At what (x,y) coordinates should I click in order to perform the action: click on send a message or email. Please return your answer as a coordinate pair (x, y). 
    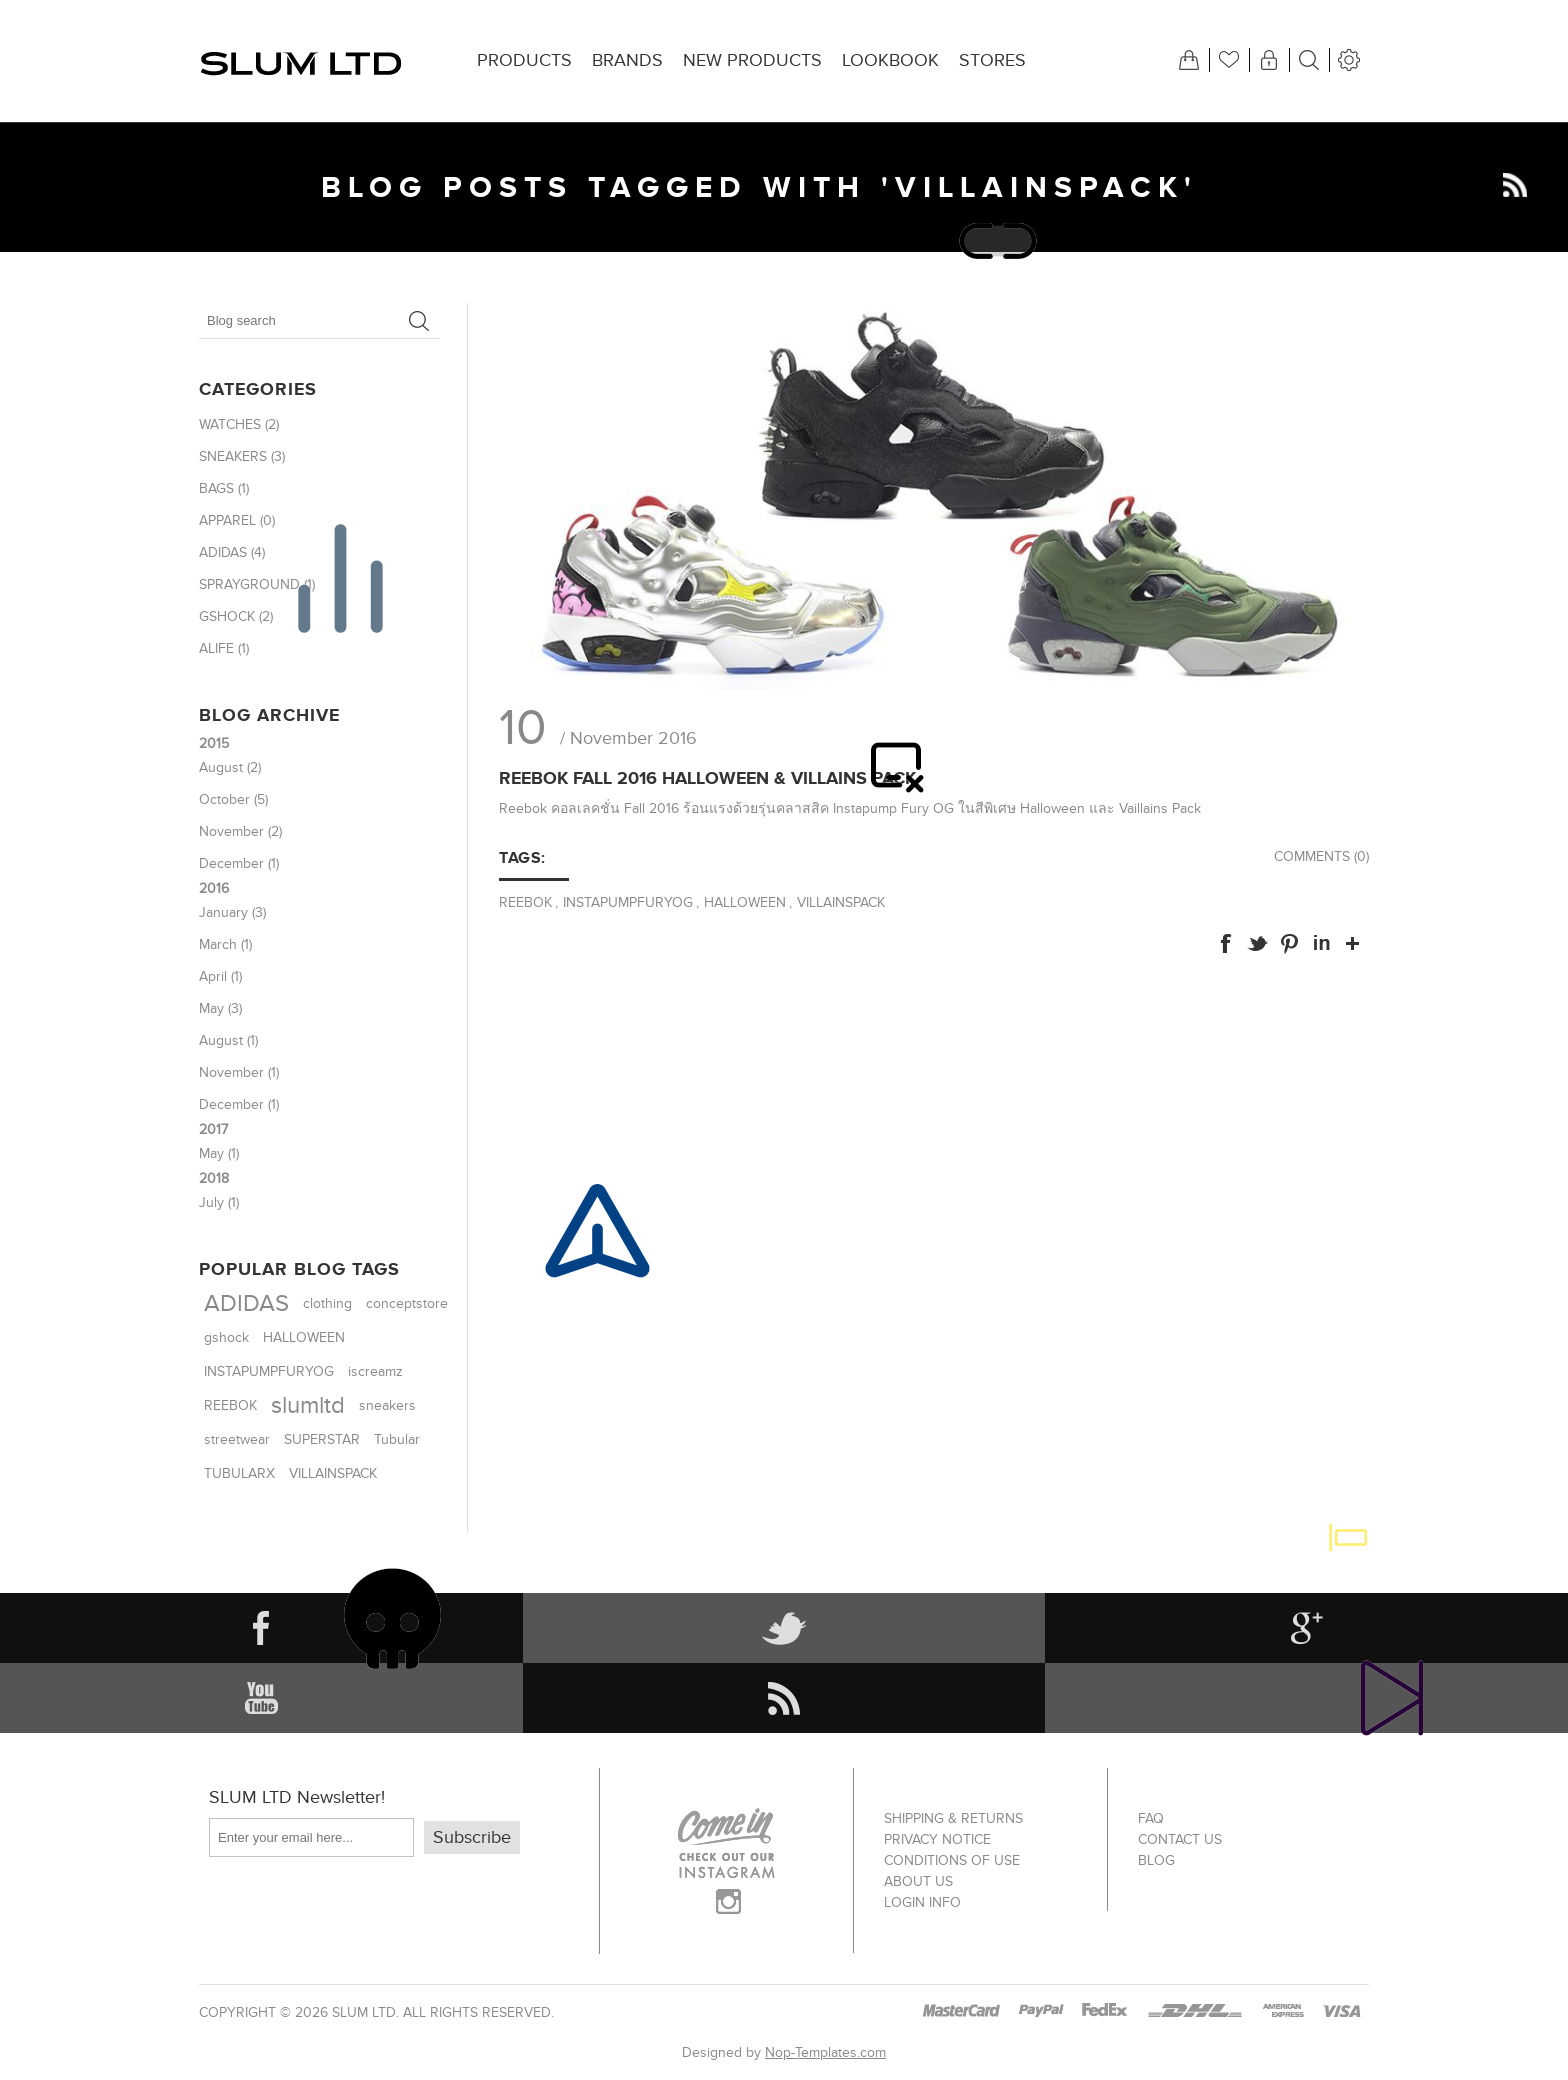
    Looking at the image, I should click on (597, 1232).